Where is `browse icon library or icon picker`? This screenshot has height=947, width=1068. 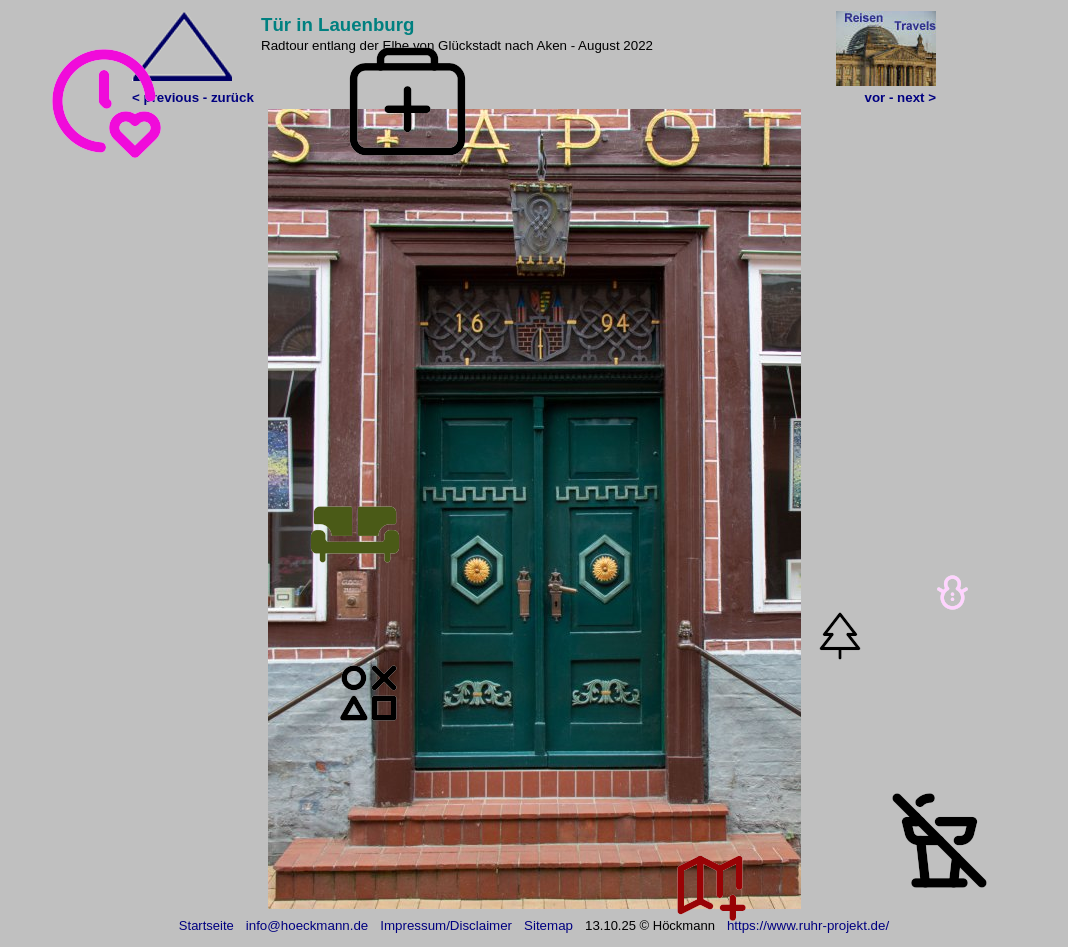 browse icon library or icon picker is located at coordinates (369, 693).